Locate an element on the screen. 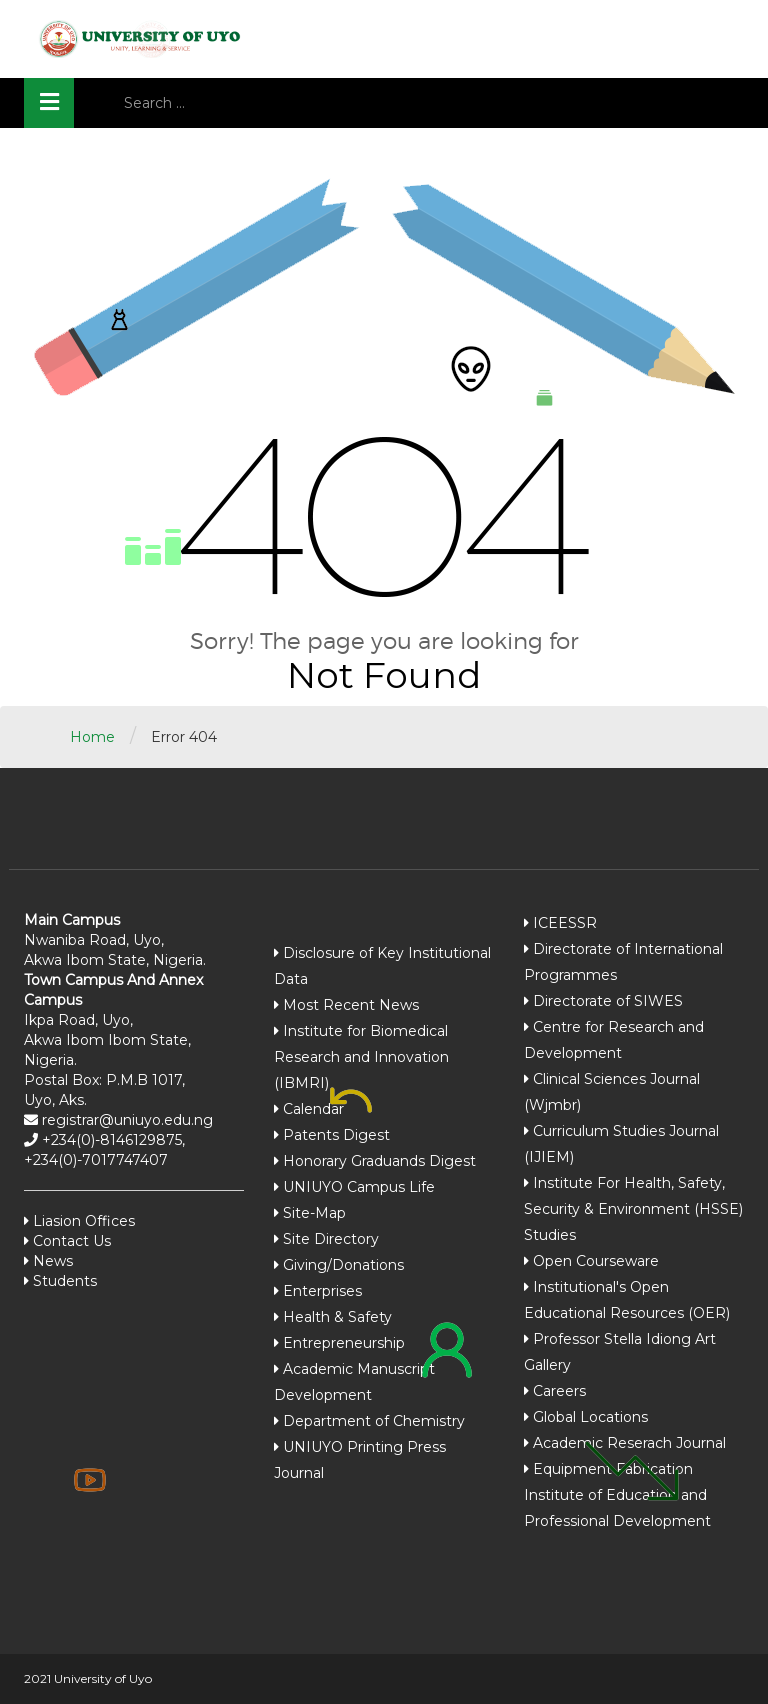 Image resolution: width=768 pixels, height=1704 pixels. open youtube app is located at coordinates (90, 1480).